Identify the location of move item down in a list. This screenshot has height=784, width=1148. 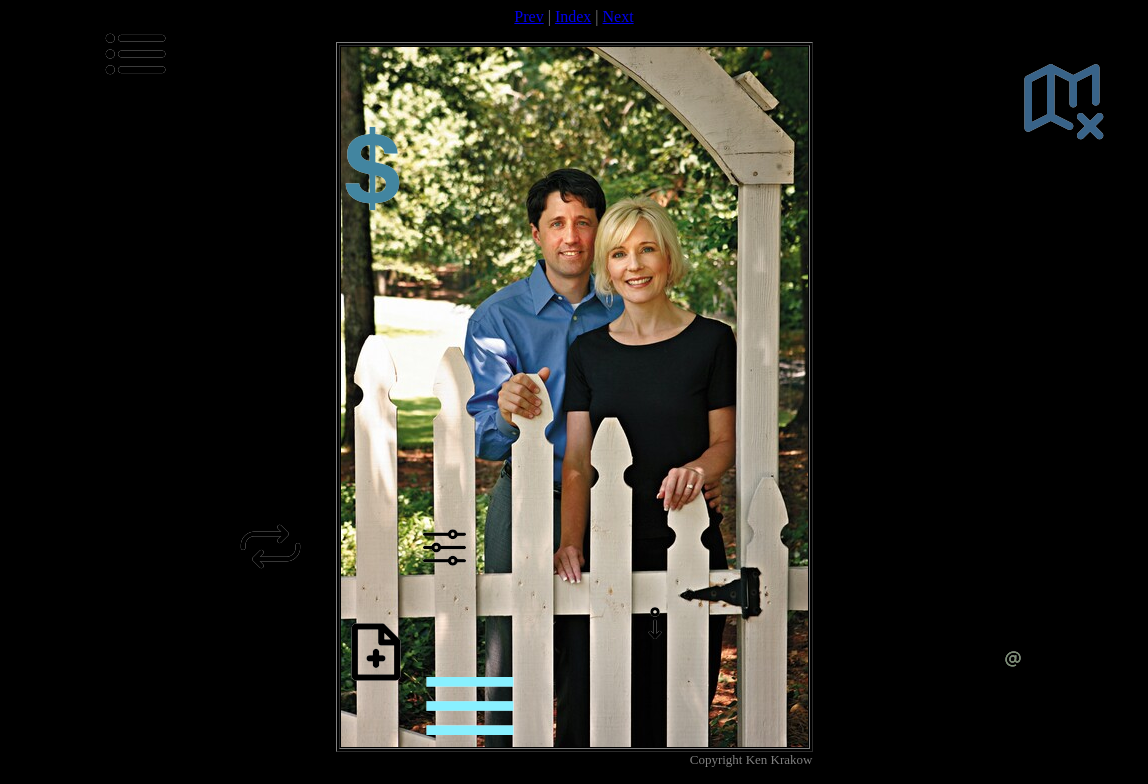
(655, 623).